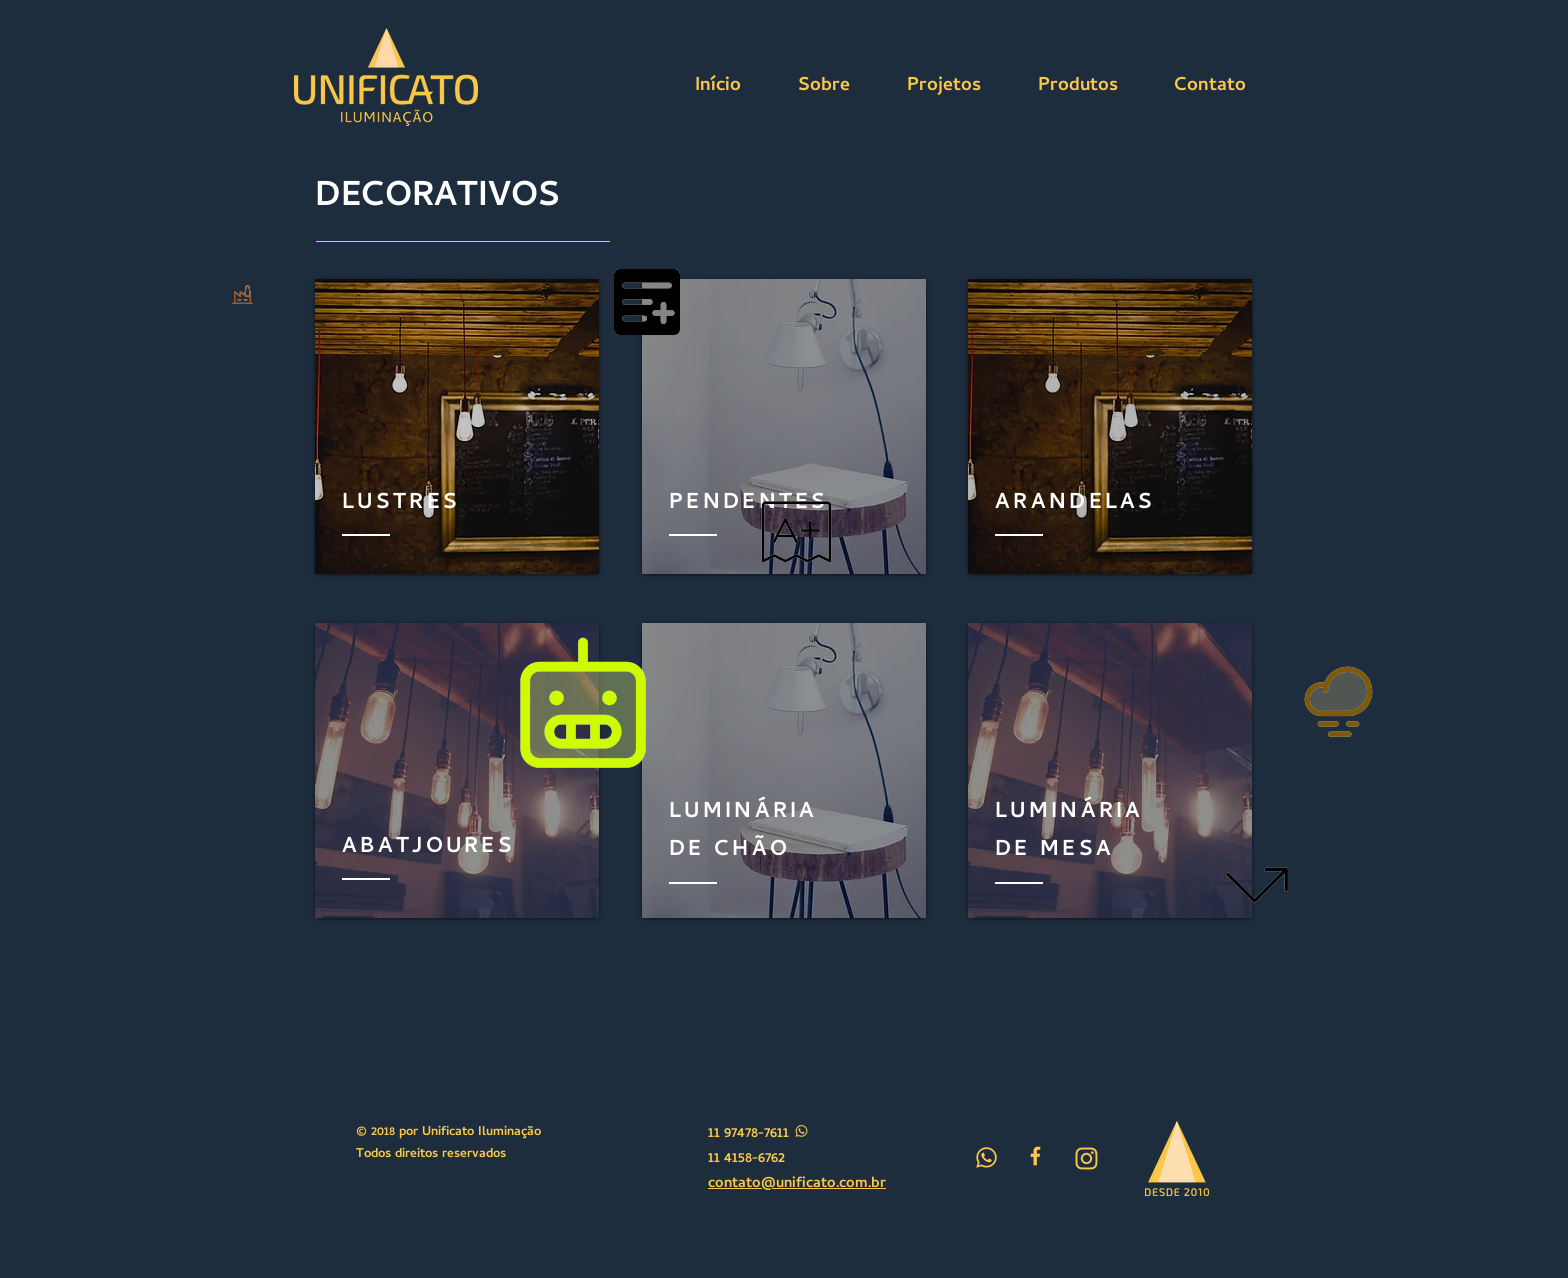  What do you see at coordinates (647, 302) in the screenshot?
I see `add a new item to the list` at bounding box center [647, 302].